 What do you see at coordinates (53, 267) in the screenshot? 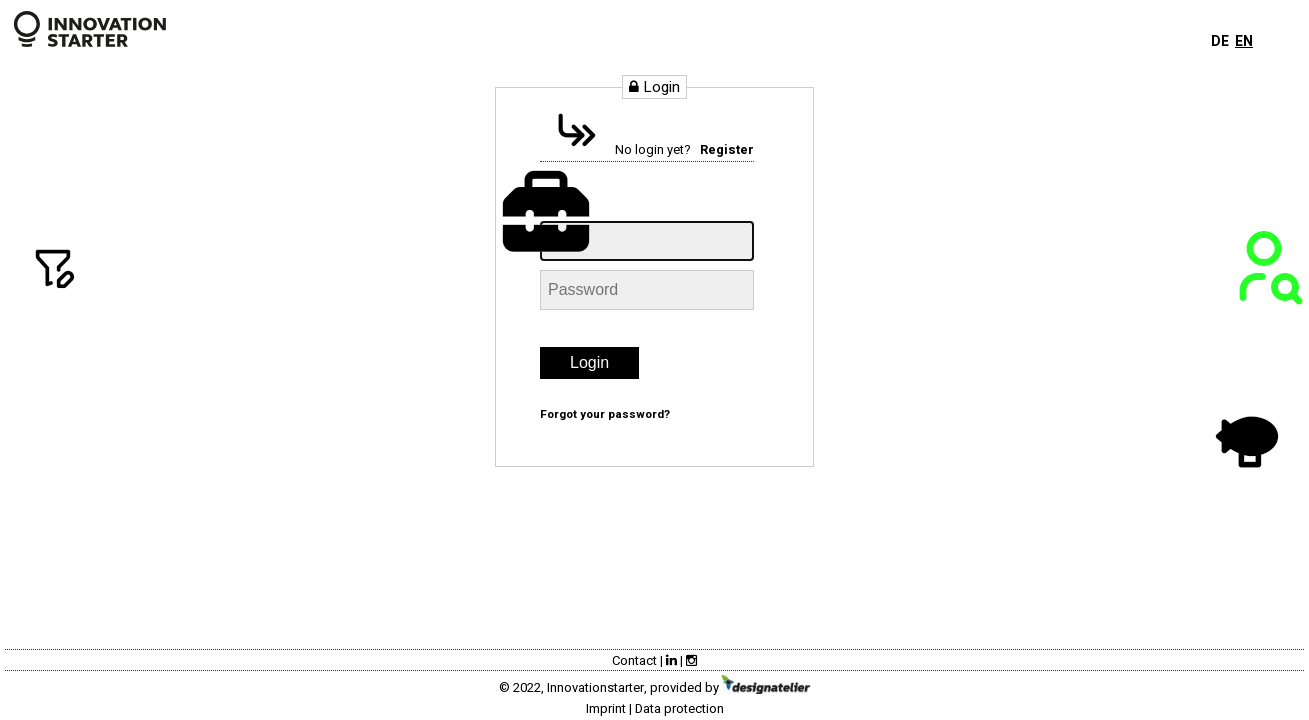
I see `edit filter settings` at bounding box center [53, 267].